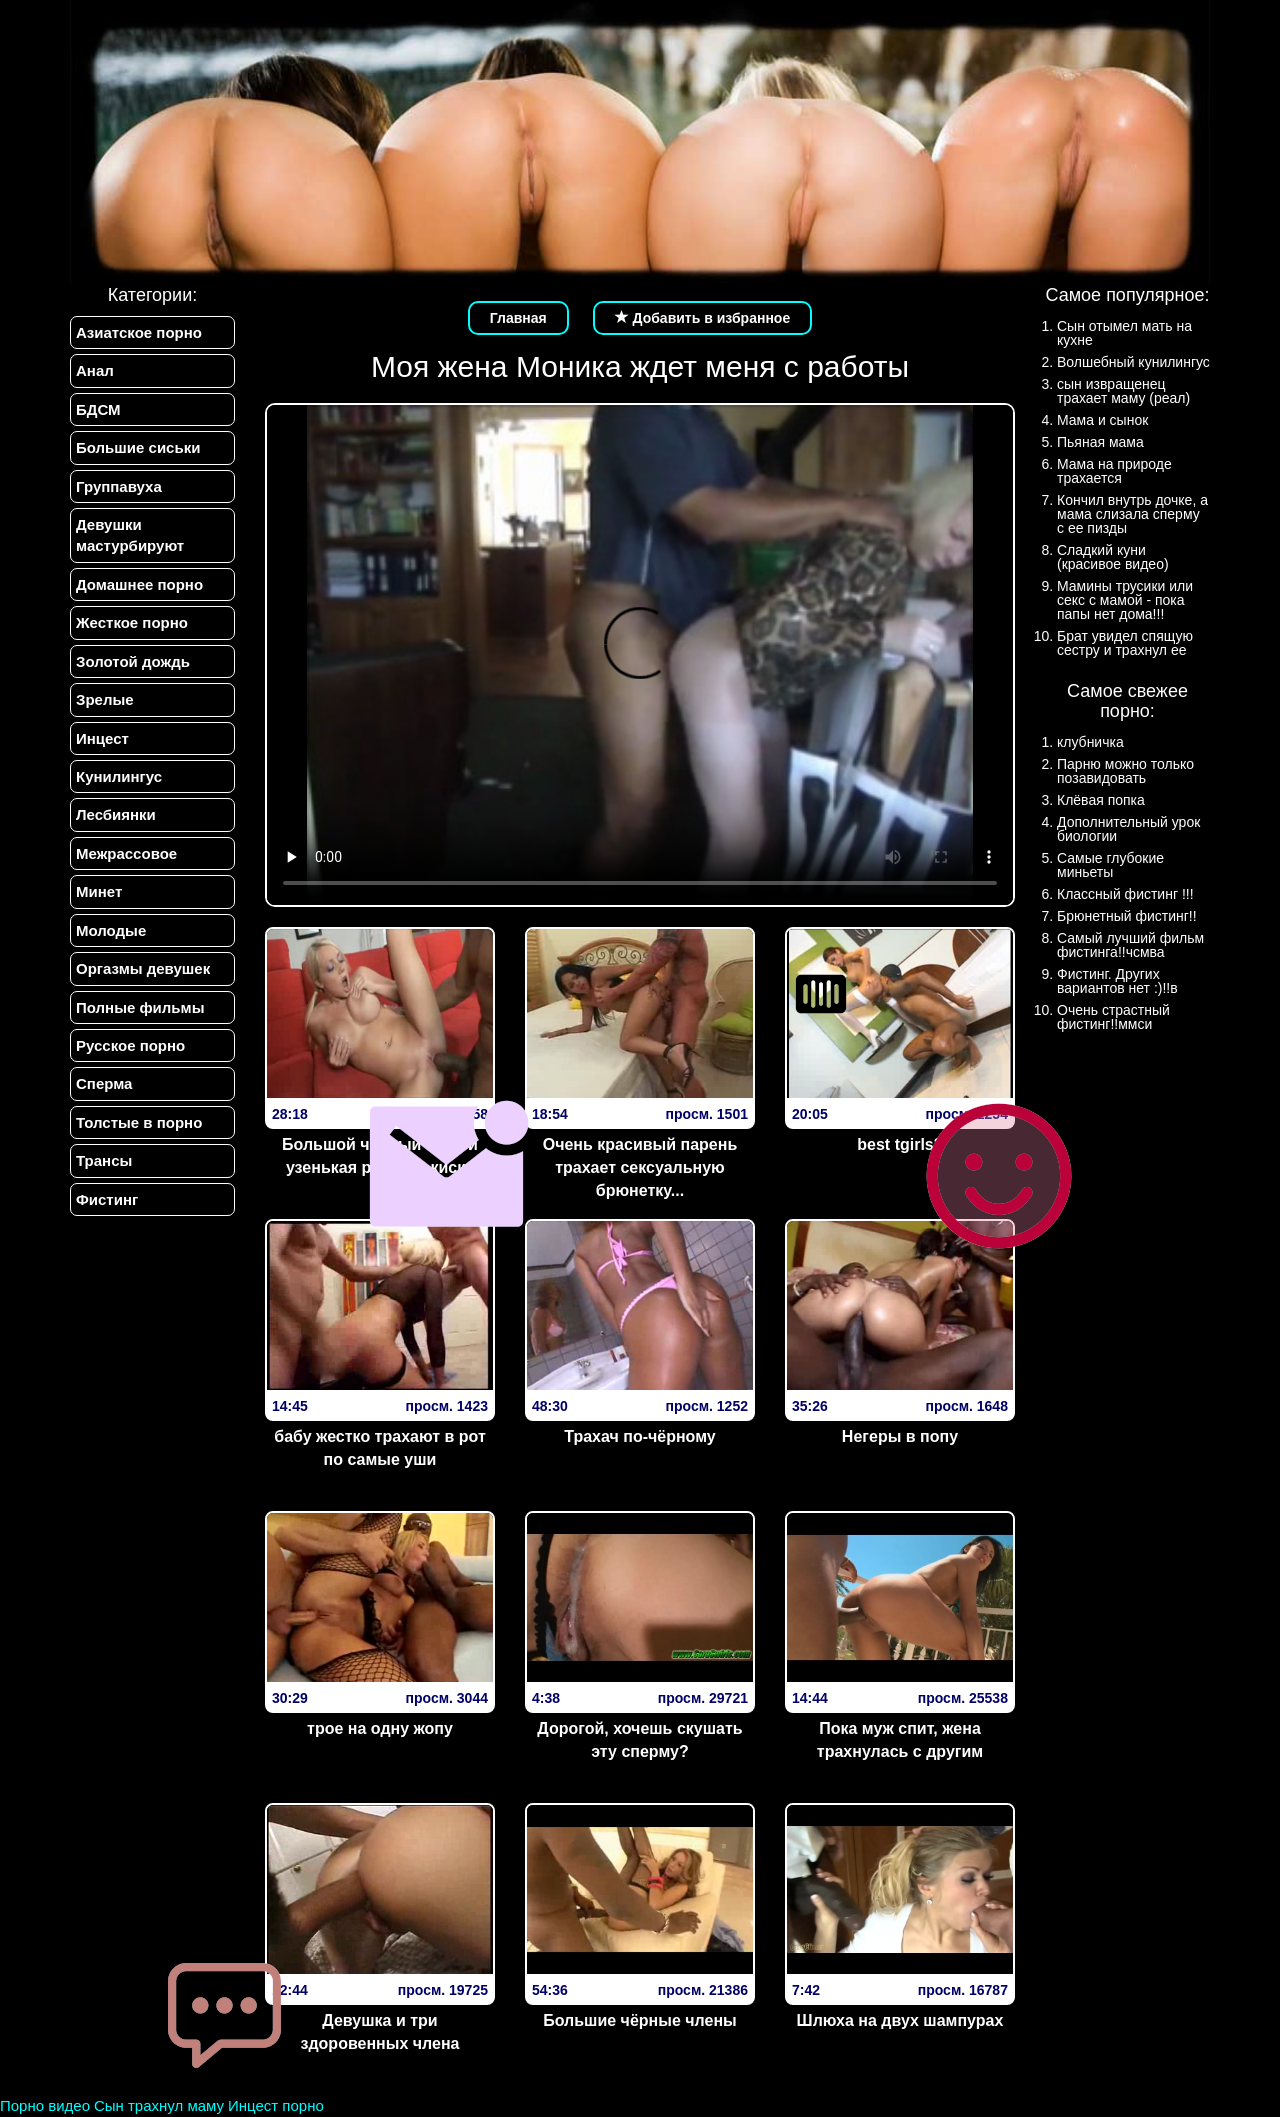 This screenshot has height=2117, width=1280. What do you see at coordinates (999, 1176) in the screenshot?
I see `add an emoji or reaction` at bounding box center [999, 1176].